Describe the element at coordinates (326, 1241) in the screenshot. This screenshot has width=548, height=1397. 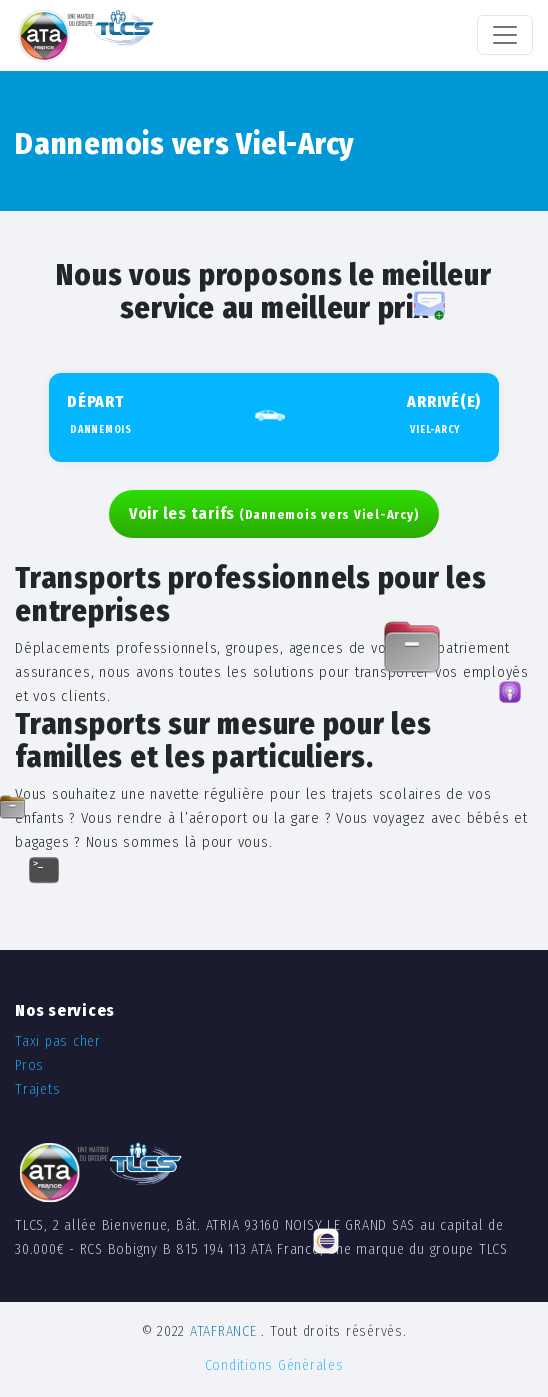
I see `open eclipse IDE` at that location.